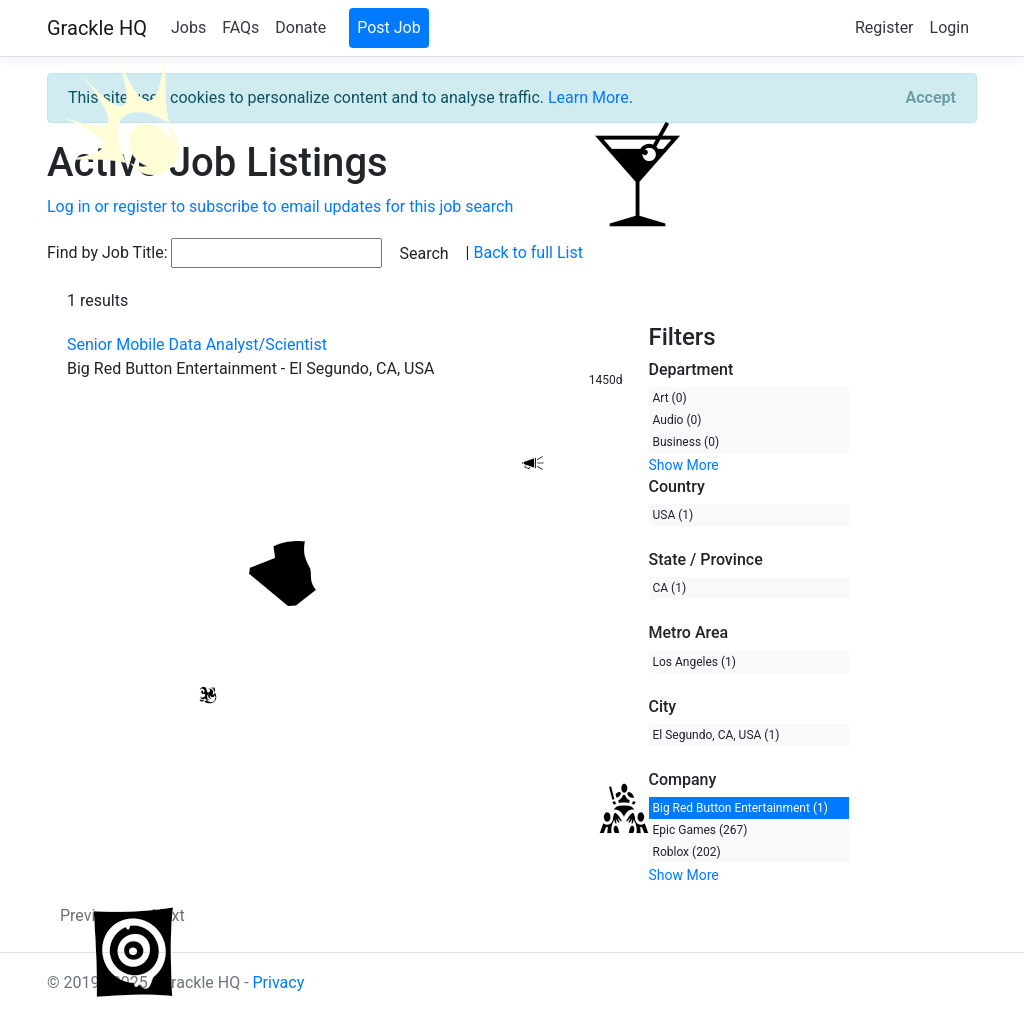  I want to click on the chariot tarot card icon, so click(624, 808).